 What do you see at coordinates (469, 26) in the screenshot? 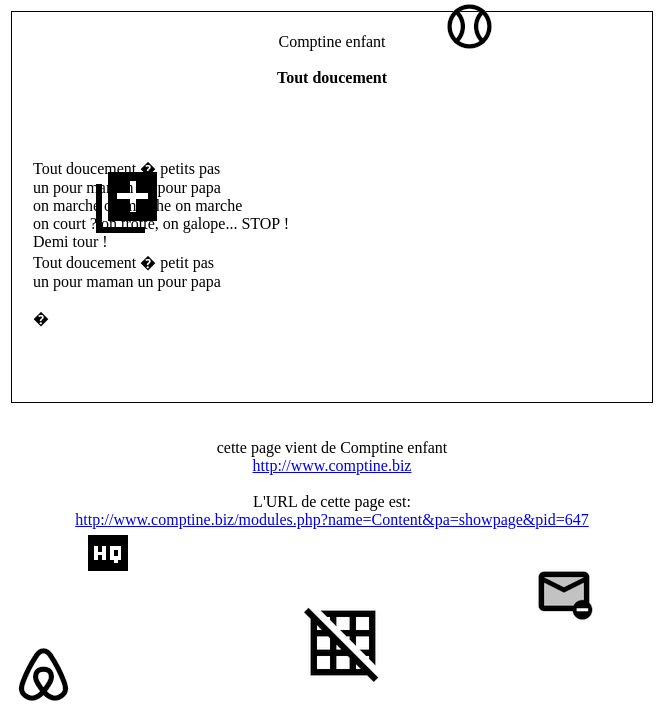
I see `access tennis or racquet sports features` at bounding box center [469, 26].